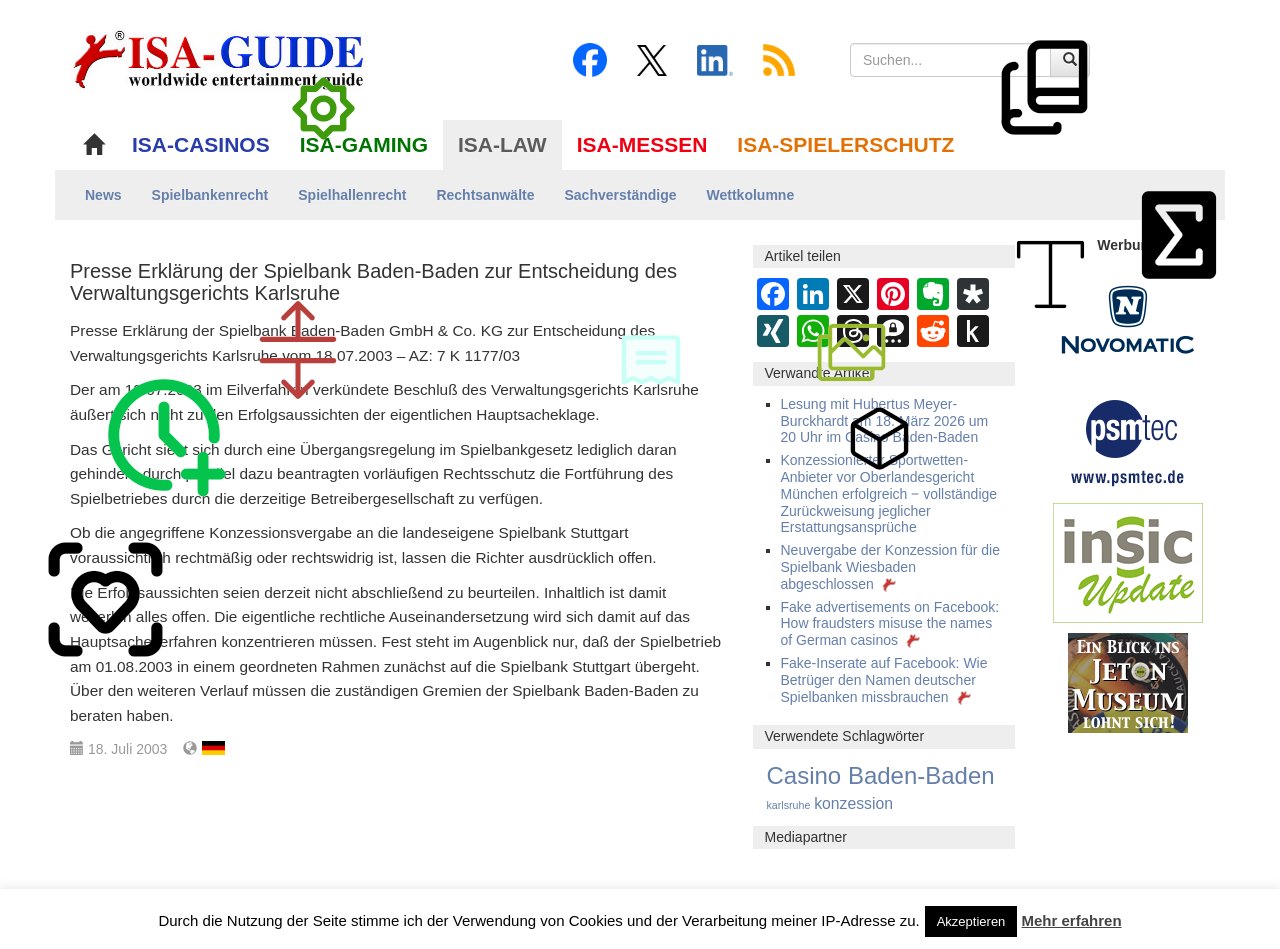 The image size is (1280, 949). What do you see at coordinates (1179, 235) in the screenshot?
I see `calculate sum or total` at bounding box center [1179, 235].